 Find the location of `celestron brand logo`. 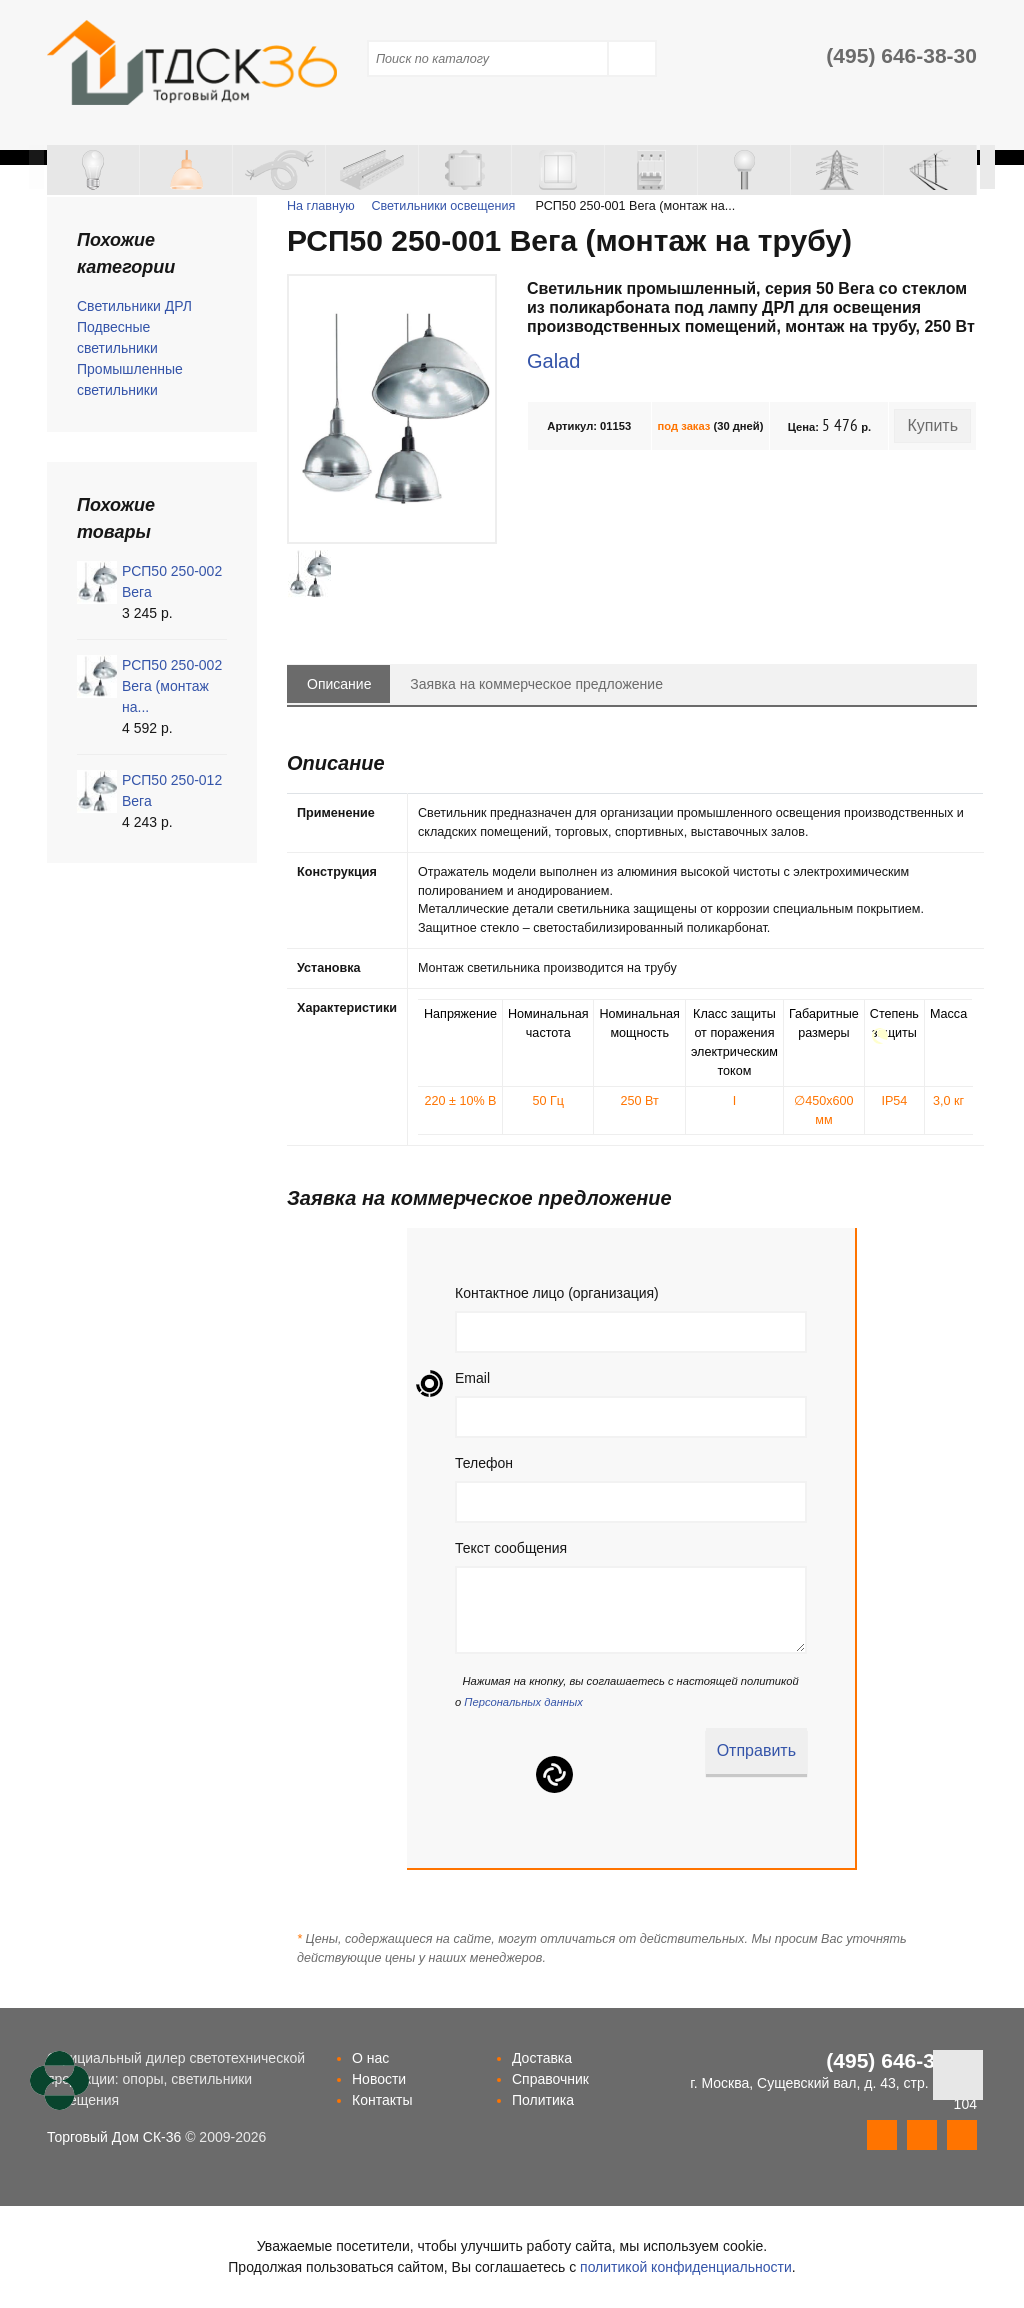

celestron brand logo is located at coordinates (880, 1036).